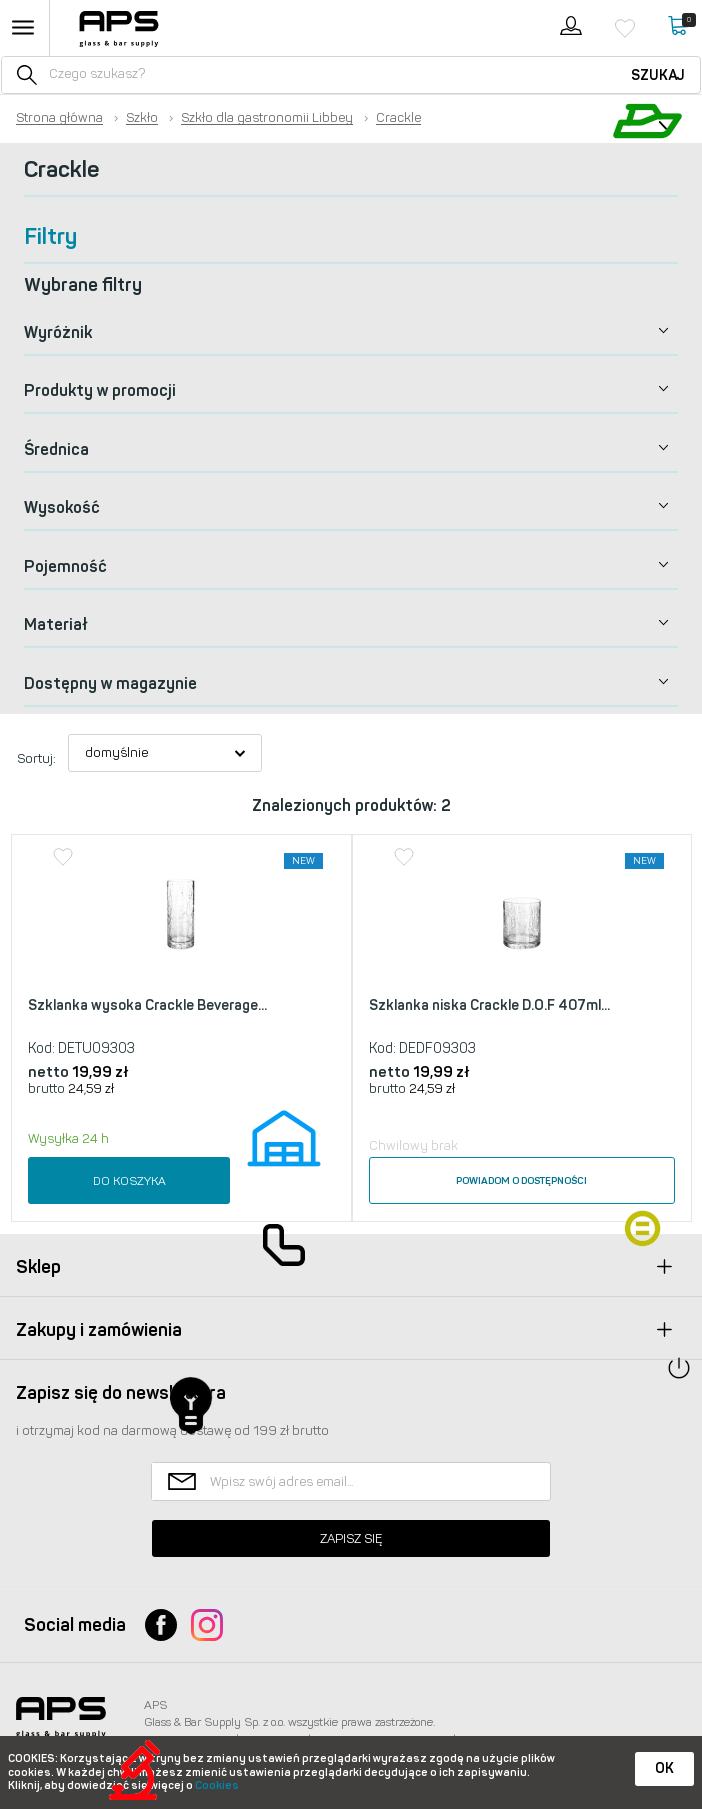 The image size is (702, 1809). What do you see at coordinates (642, 1228) in the screenshot?
I see `indicates an unverified conditional breakpoint in debug mode` at bounding box center [642, 1228].